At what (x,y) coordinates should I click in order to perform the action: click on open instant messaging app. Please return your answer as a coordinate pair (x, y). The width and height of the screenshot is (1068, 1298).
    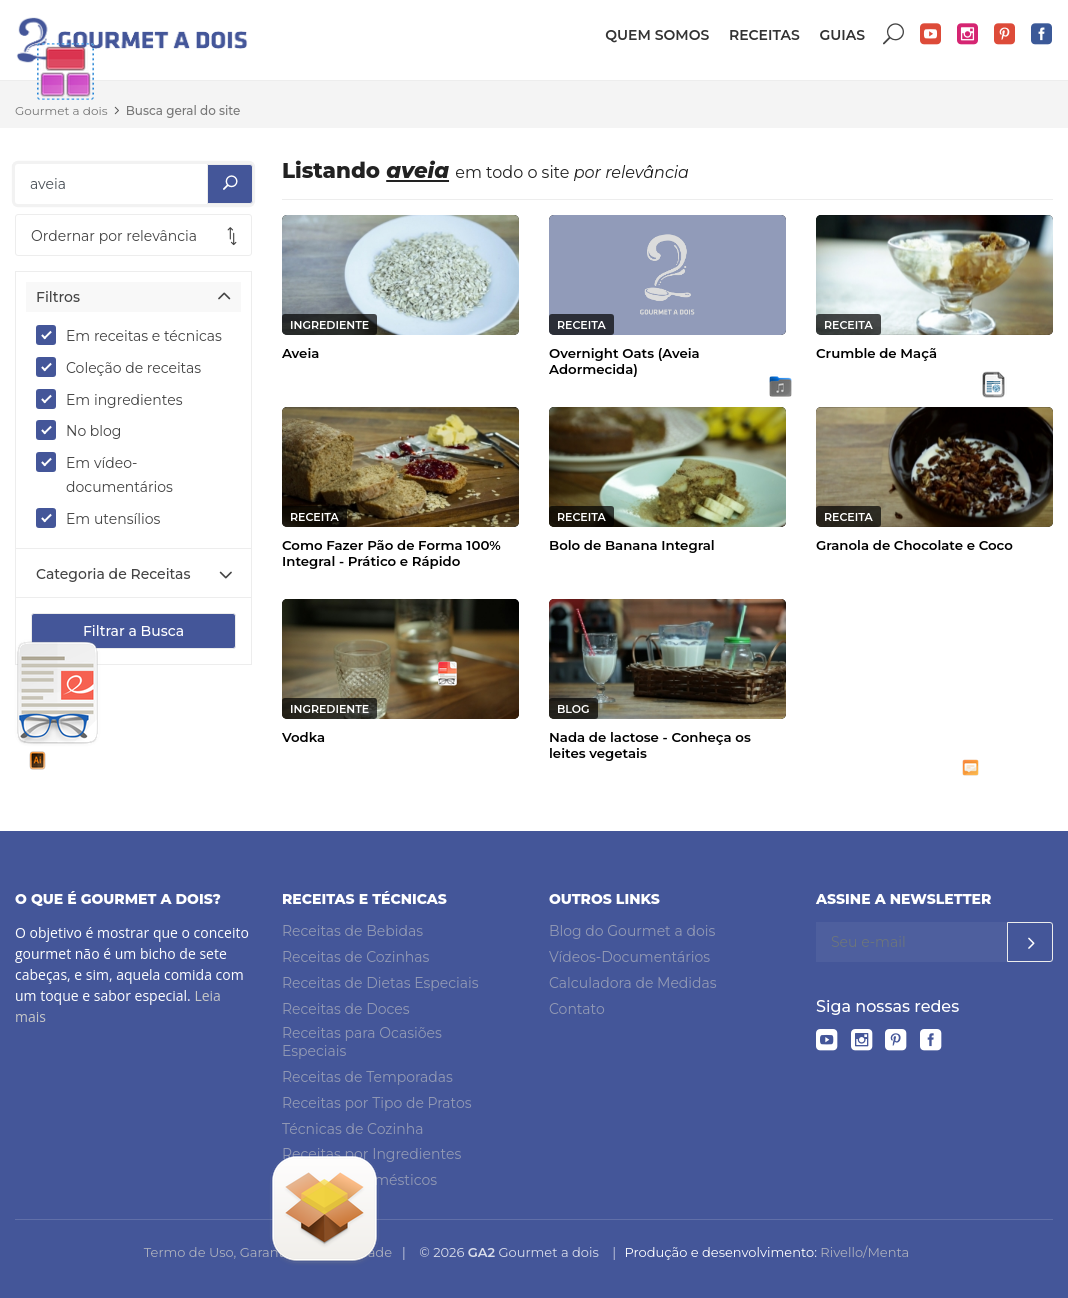
    Looking at the image, I should click on (970, 767).